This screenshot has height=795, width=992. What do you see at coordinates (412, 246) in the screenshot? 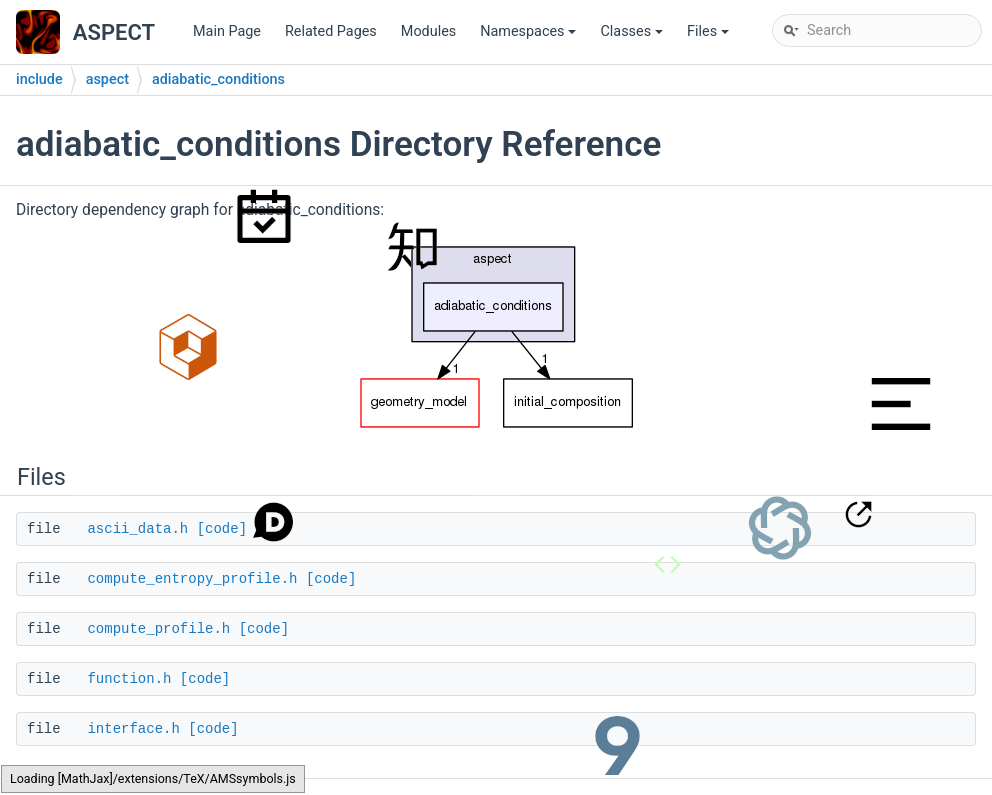
I see `open zhihu app` at bounding box center [412, 246].